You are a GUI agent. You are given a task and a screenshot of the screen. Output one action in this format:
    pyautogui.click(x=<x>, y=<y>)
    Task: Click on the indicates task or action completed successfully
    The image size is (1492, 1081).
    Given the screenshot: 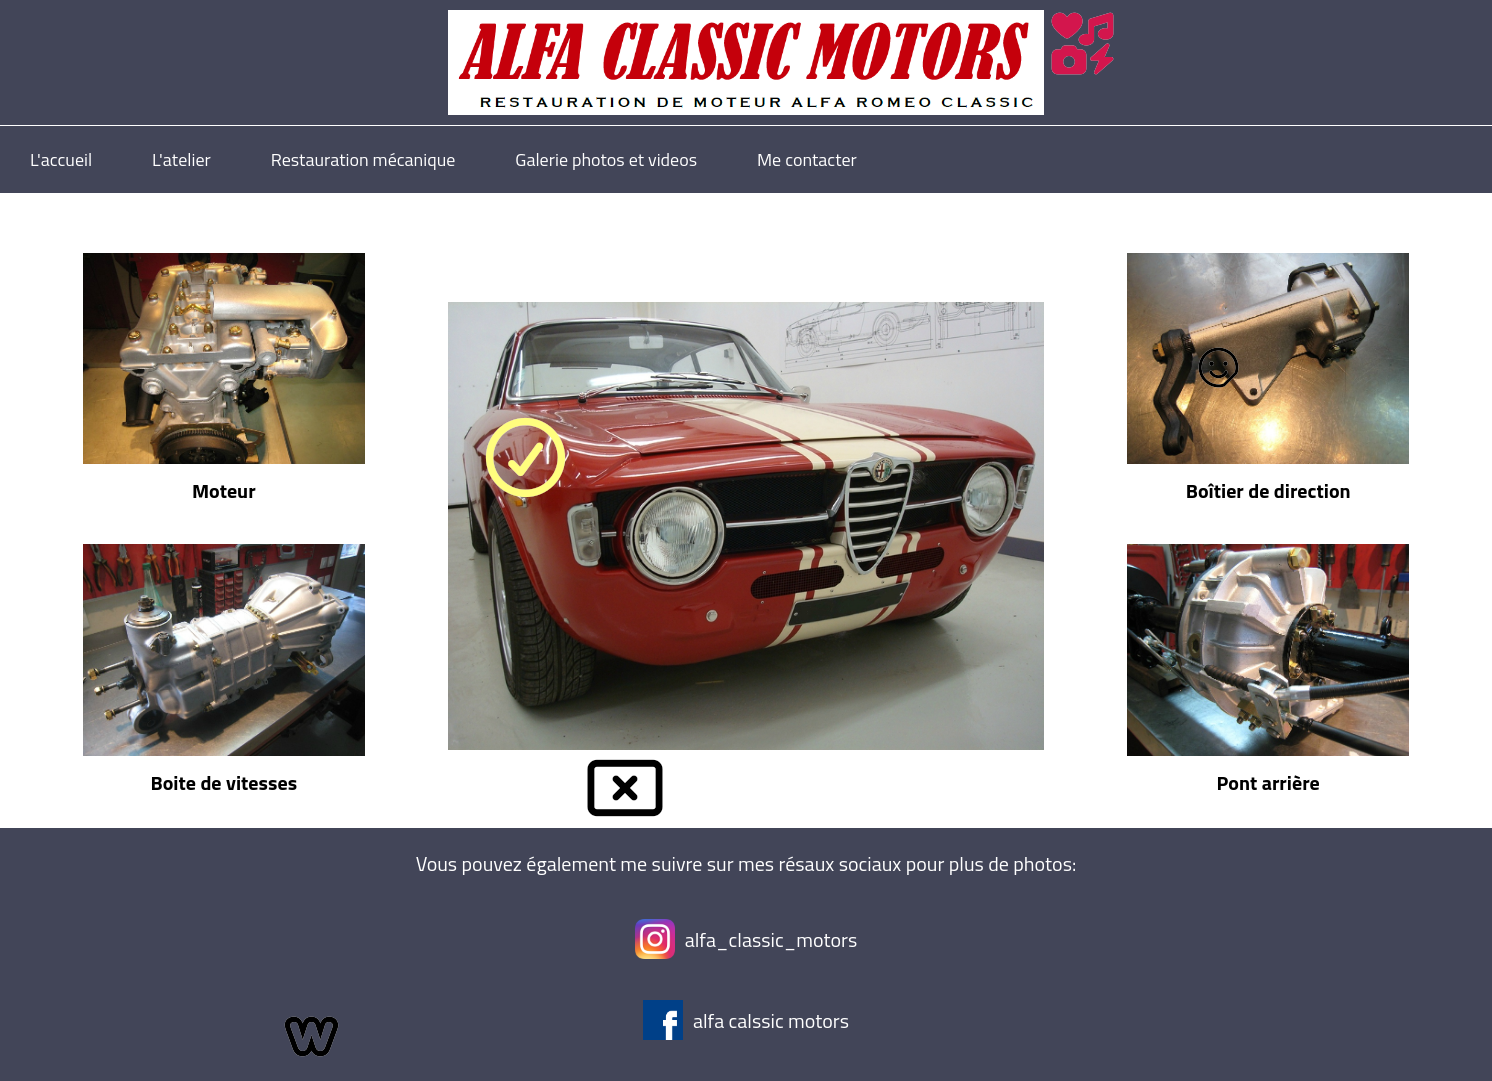 What is the action you would take?
    pyautogui.click(x=525, y=457)
    